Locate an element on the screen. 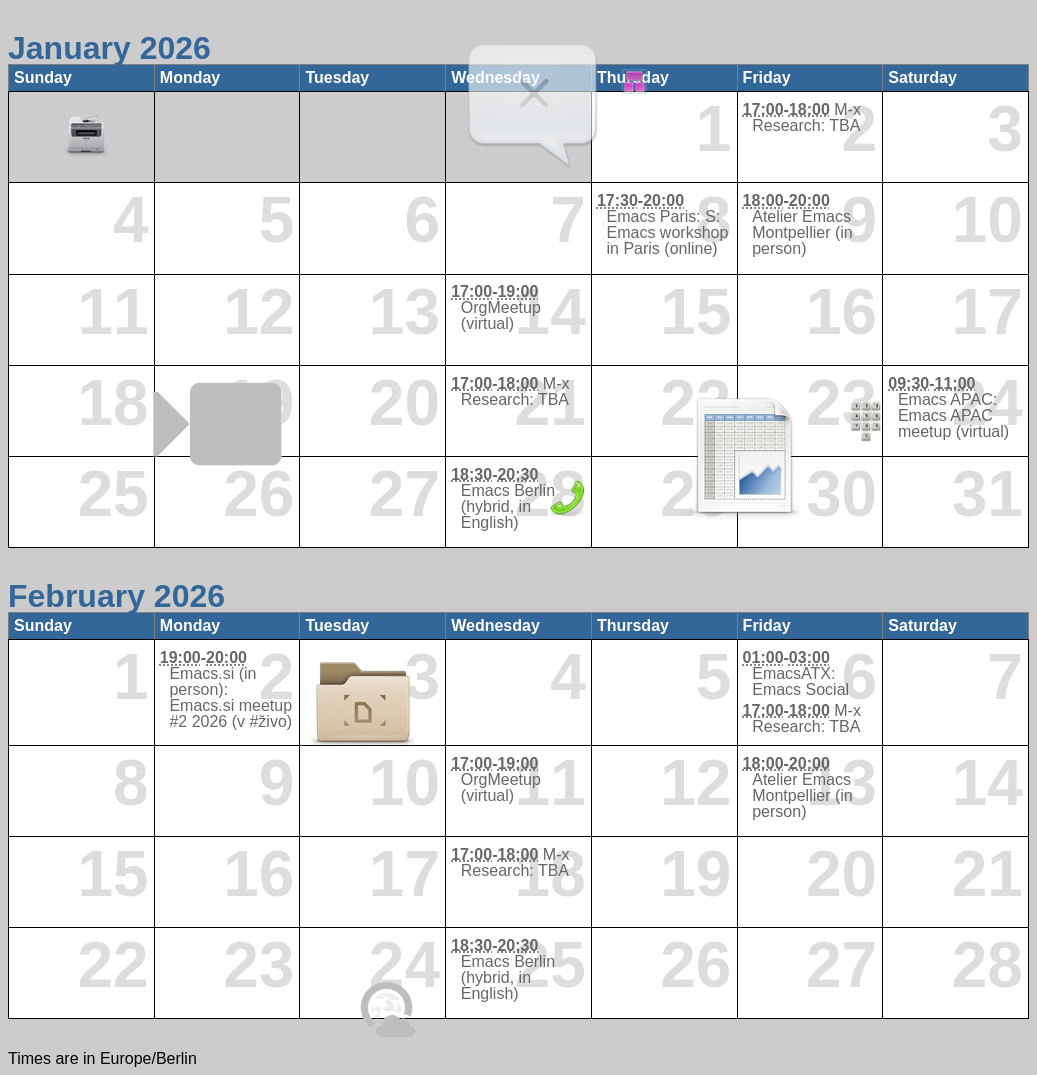 The width and height of the screenshot is (1037, 1075). select all items in the current view is located at coordinates (634, 81).